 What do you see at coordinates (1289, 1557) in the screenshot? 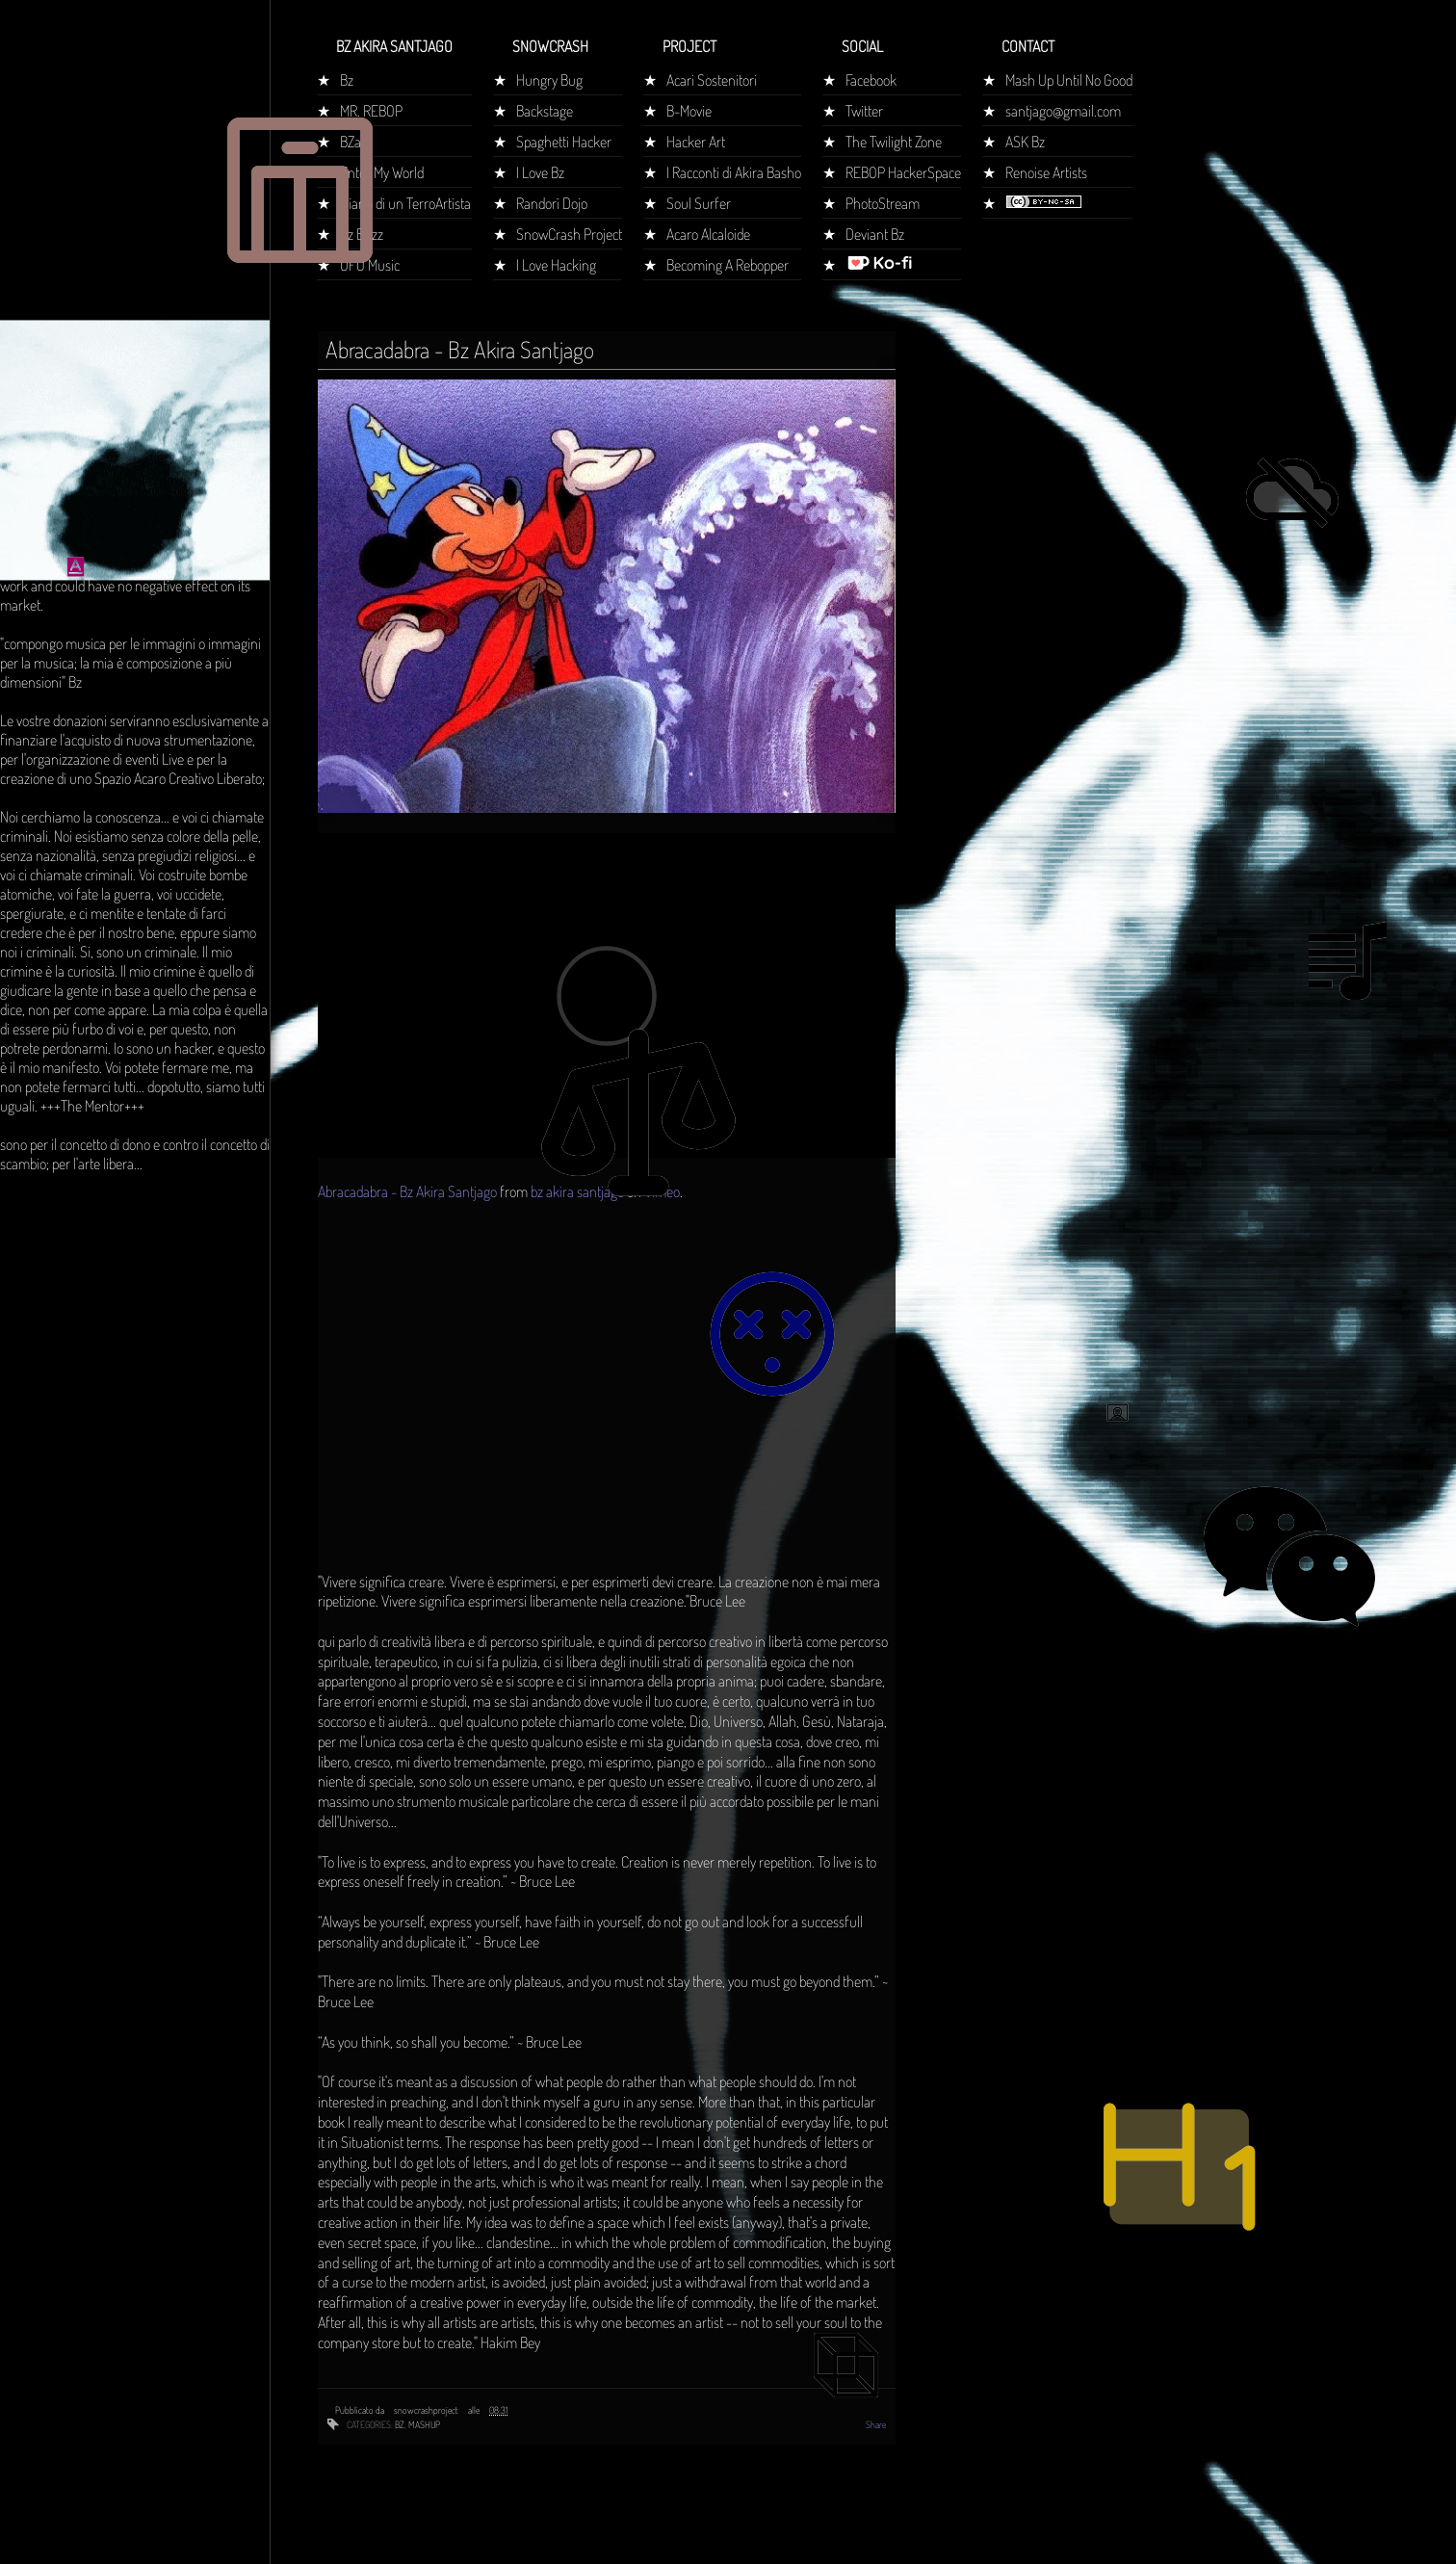
I see `open WeChat messaging app` at bounding box center [1289, 1557].